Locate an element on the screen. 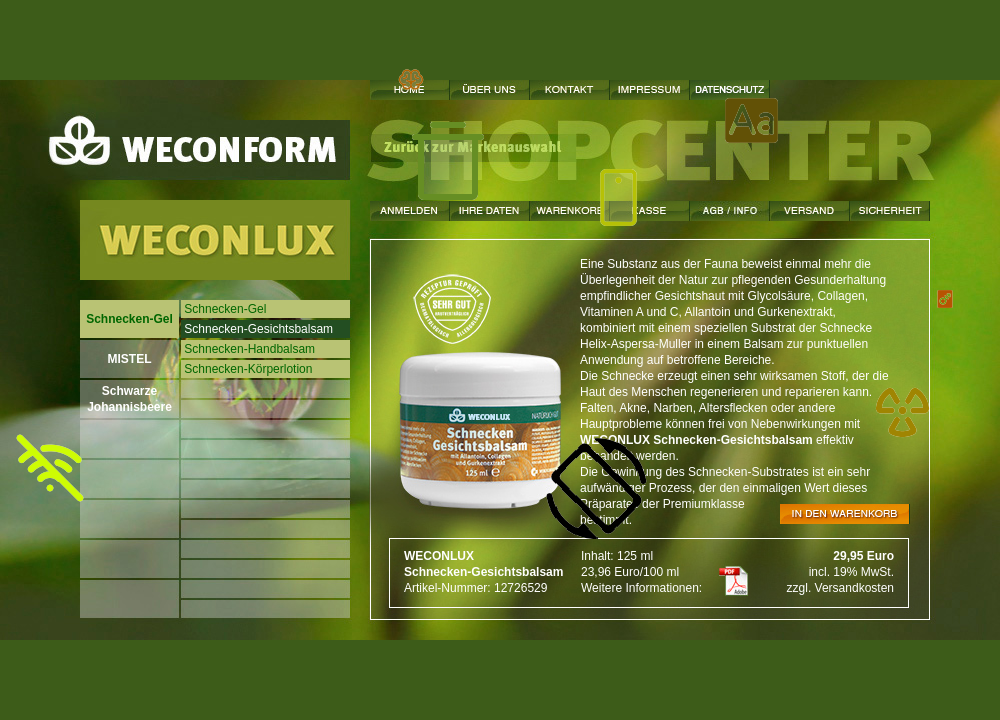  indicates radioactive or hazardous material warning is located at coordinates (902, 410).